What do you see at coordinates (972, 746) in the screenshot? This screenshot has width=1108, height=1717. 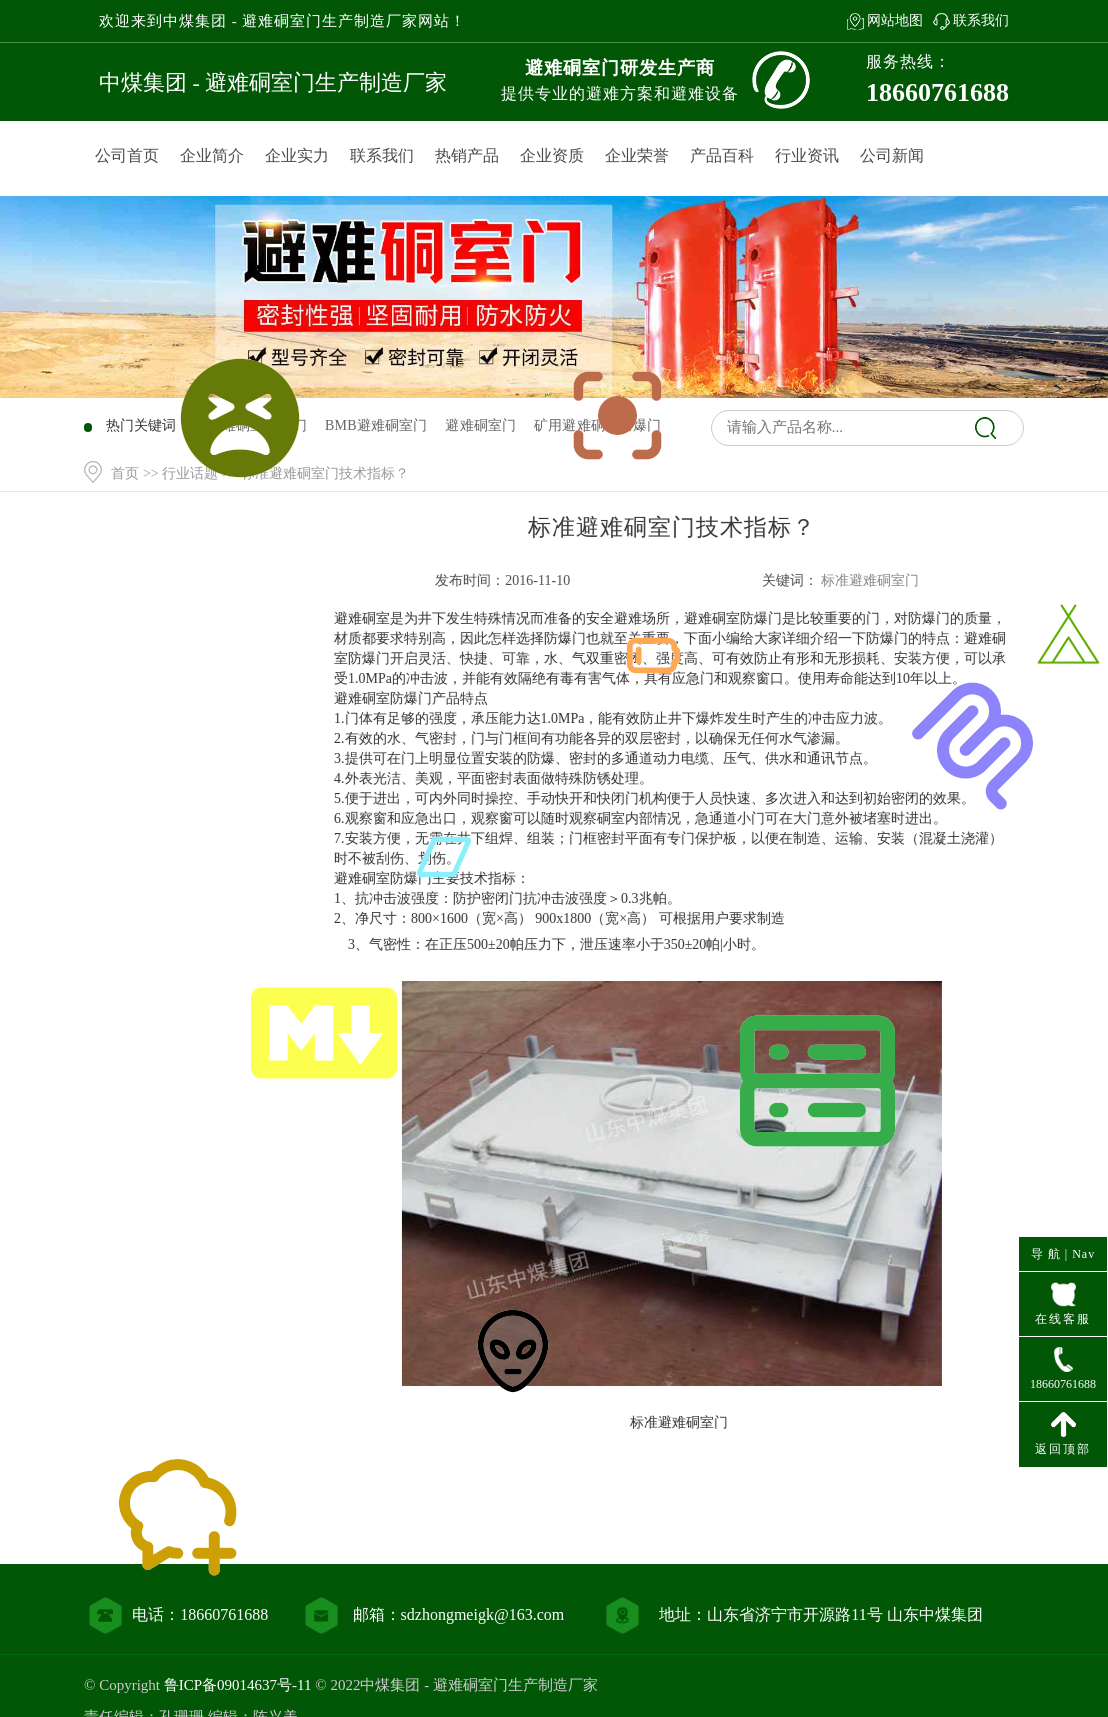 I see `access model context protocol settings` at bounding box center [972, 746].